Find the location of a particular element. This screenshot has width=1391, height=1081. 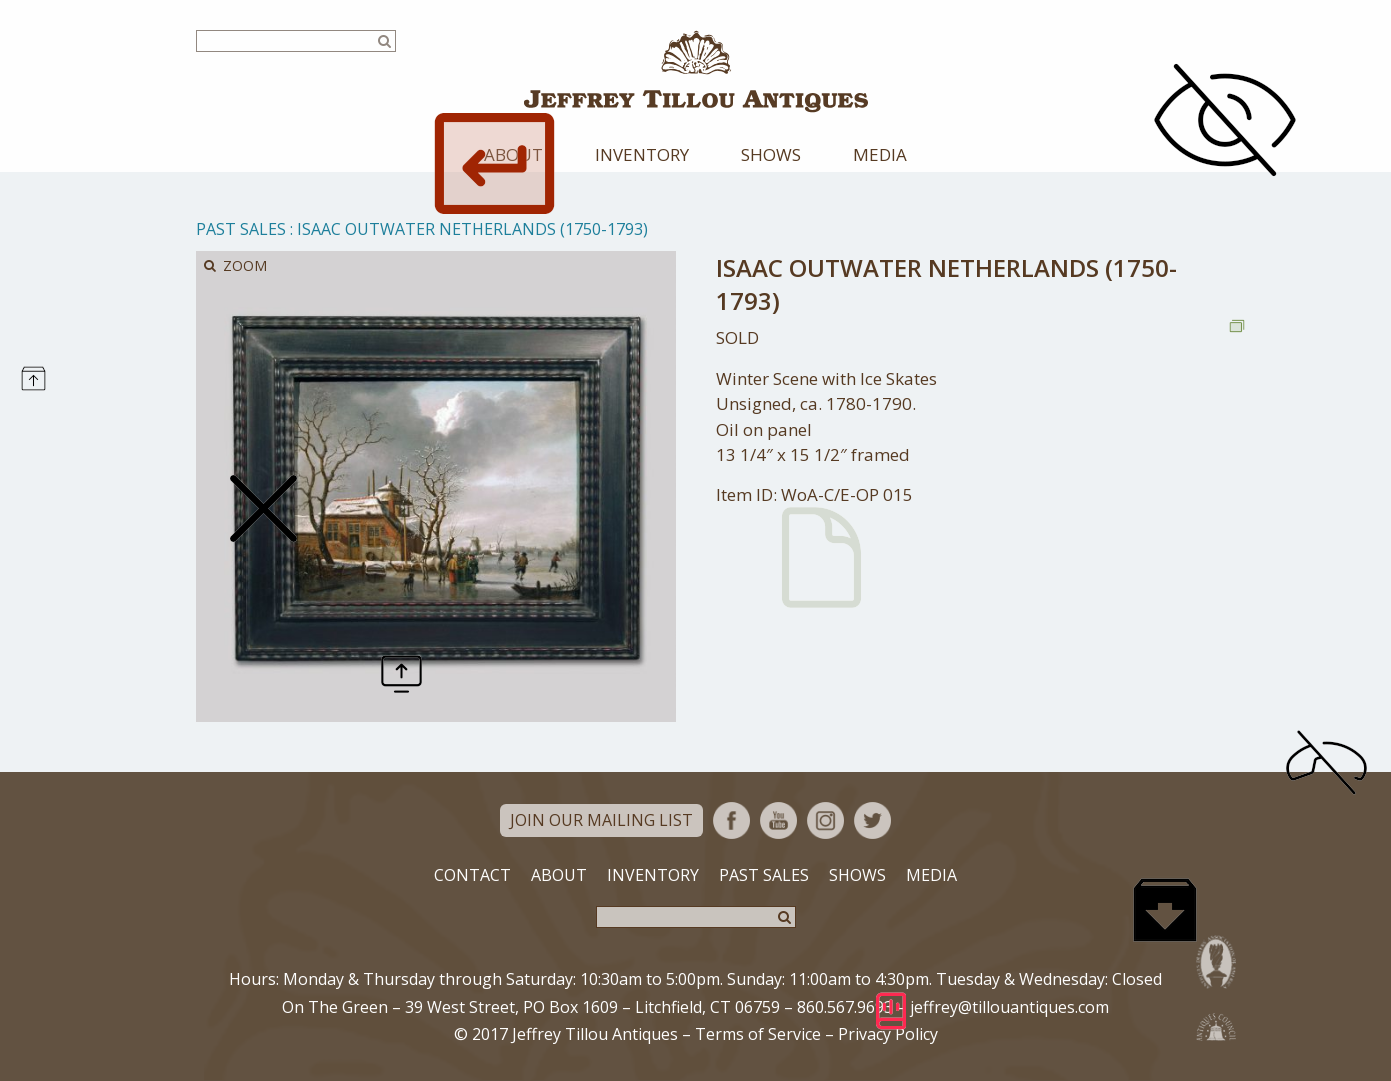

view document is located at coordinates (821, 557).